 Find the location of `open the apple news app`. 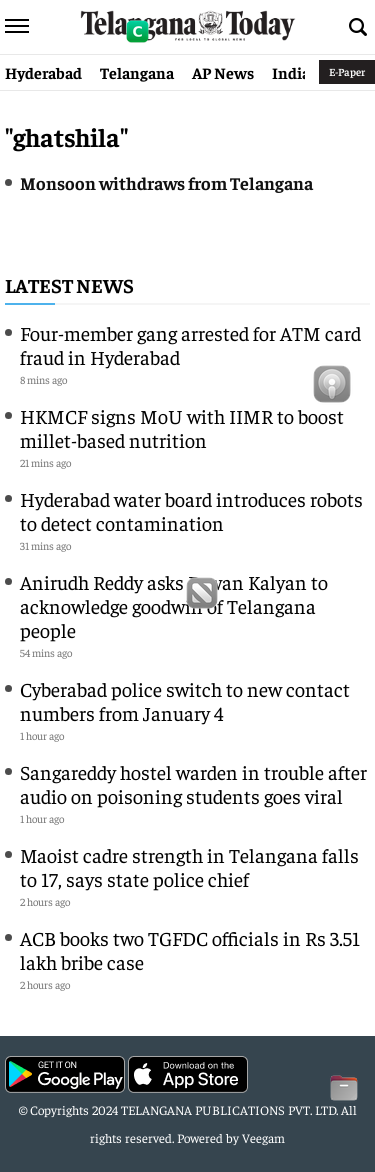

open the apple news app is located at coordinates (202, 593).